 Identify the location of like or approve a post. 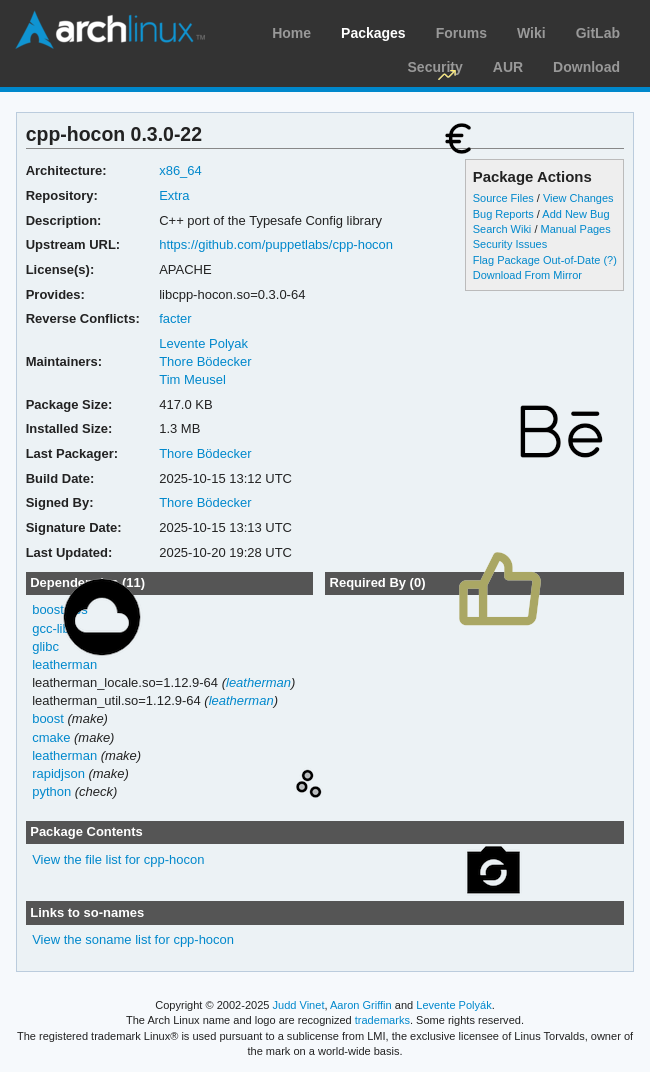
(500, 593).